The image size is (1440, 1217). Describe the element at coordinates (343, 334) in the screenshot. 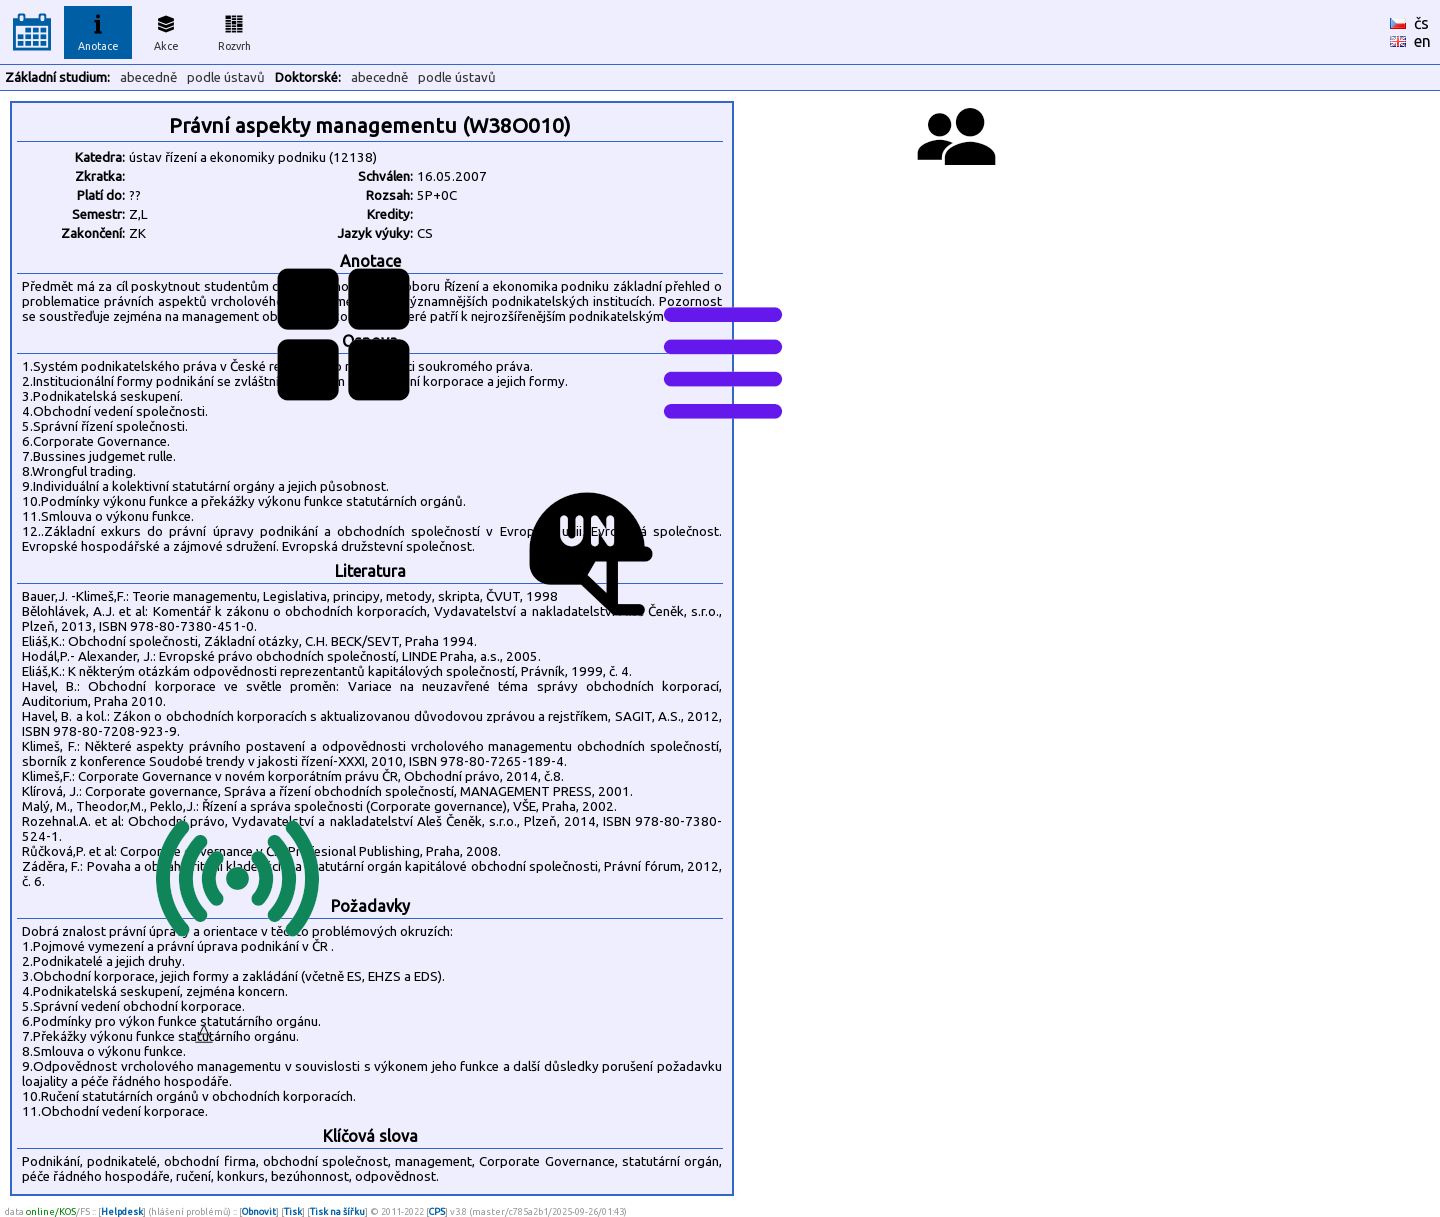

I see `view items in grid layout` at that location.